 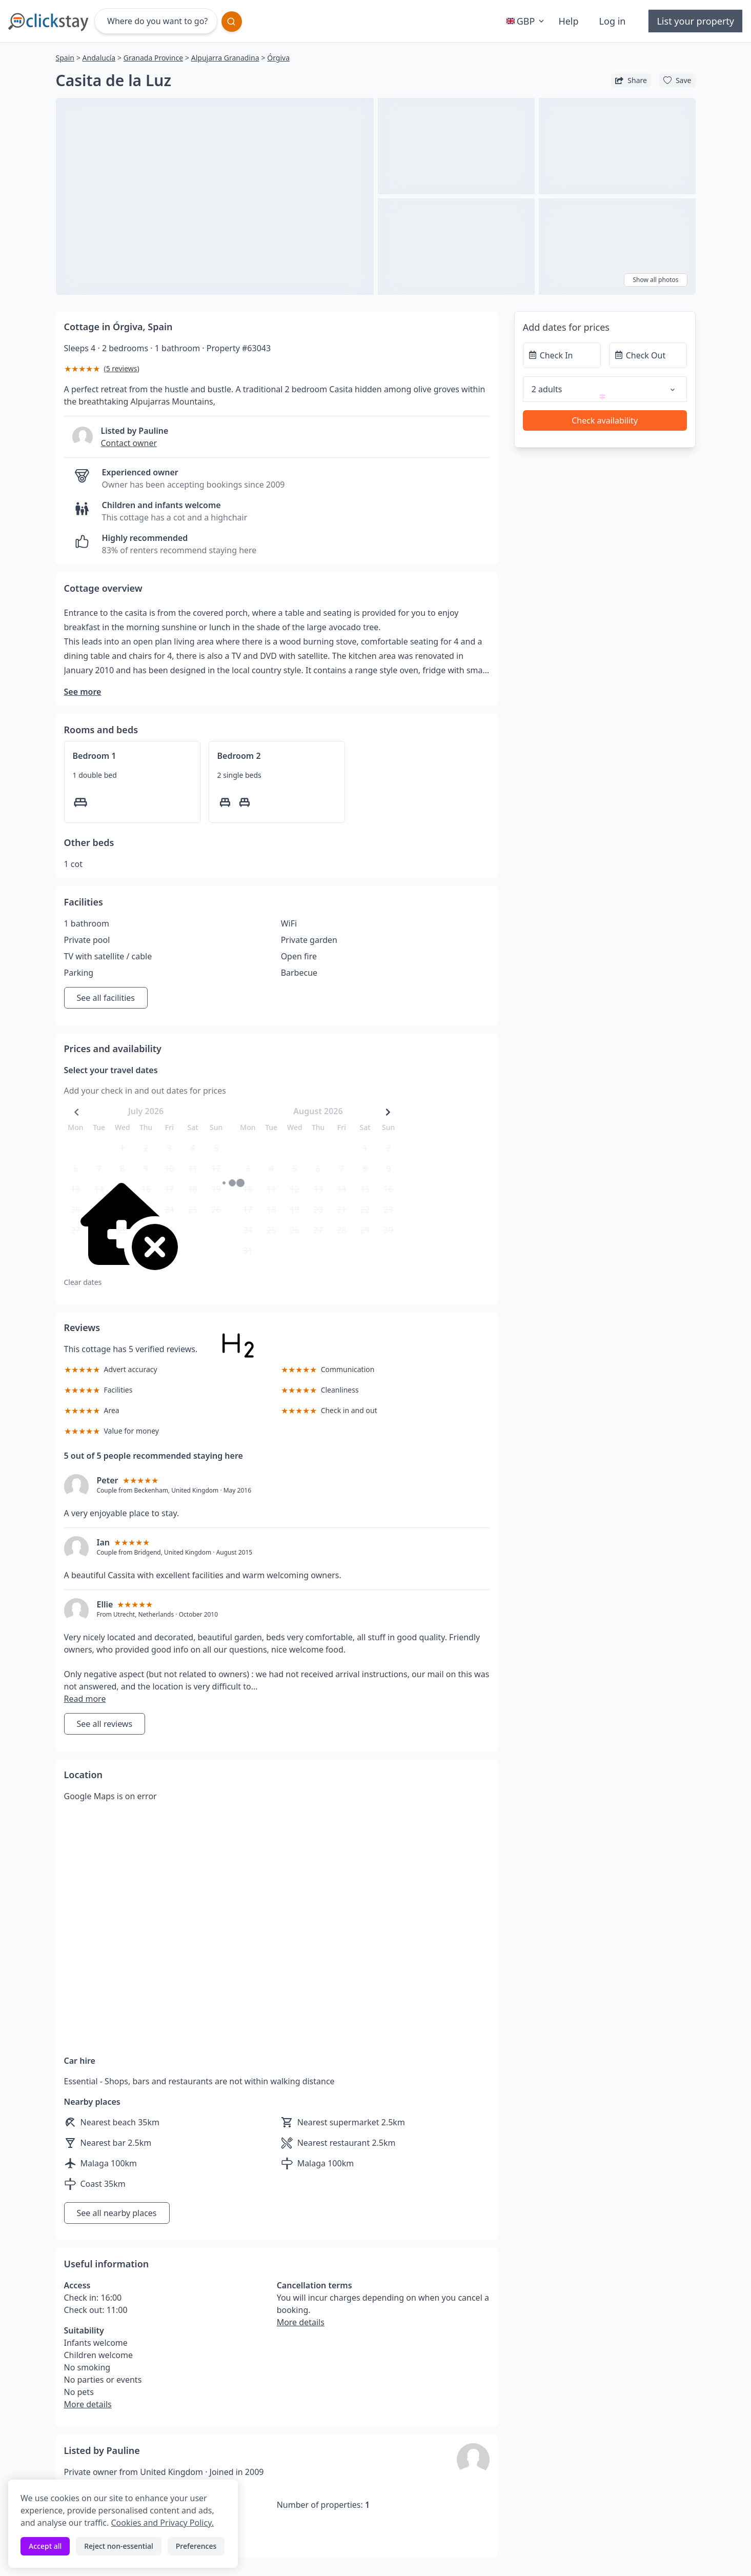 What do you see at coordinates (602, 397) in the screenshot?
I see `view directions or navigation options` at bounding box center [602, 397].